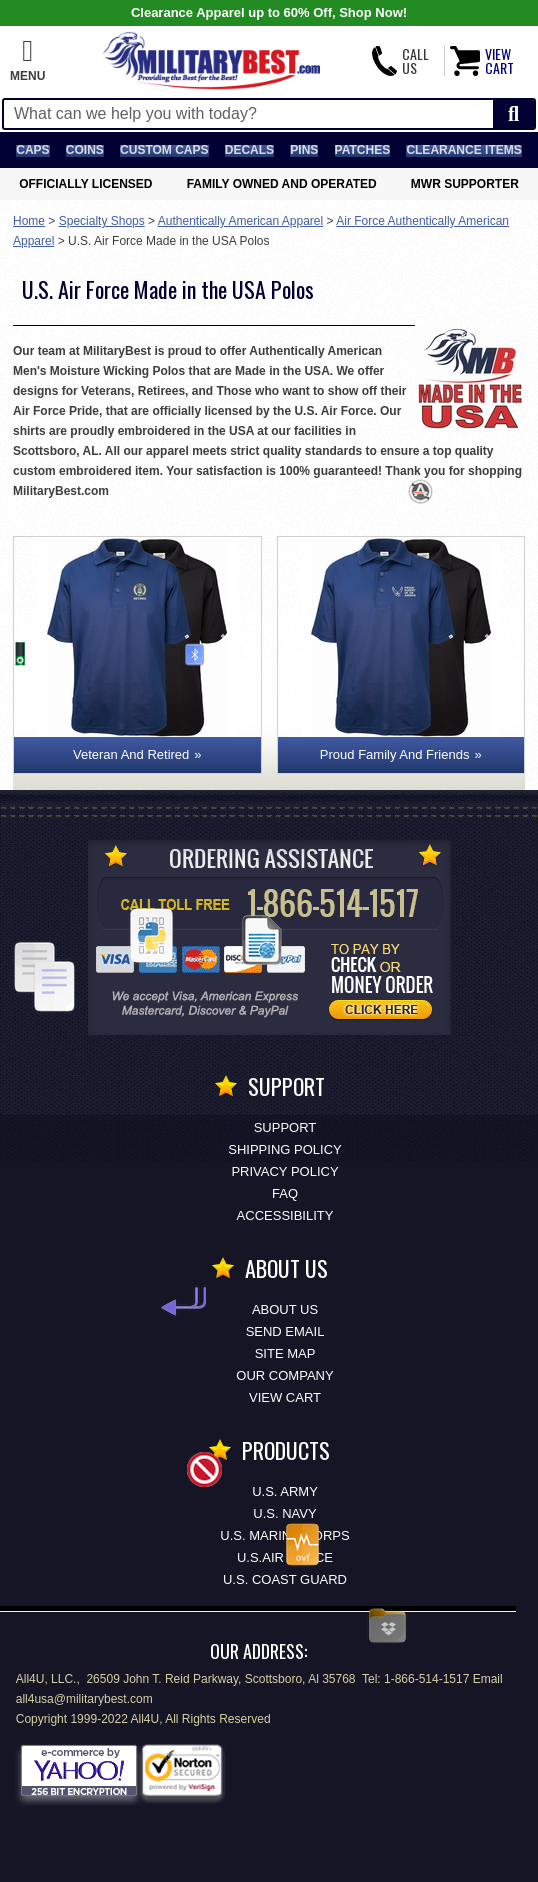  I want to click on open your dropbox synced folder, so click(387, 1625).